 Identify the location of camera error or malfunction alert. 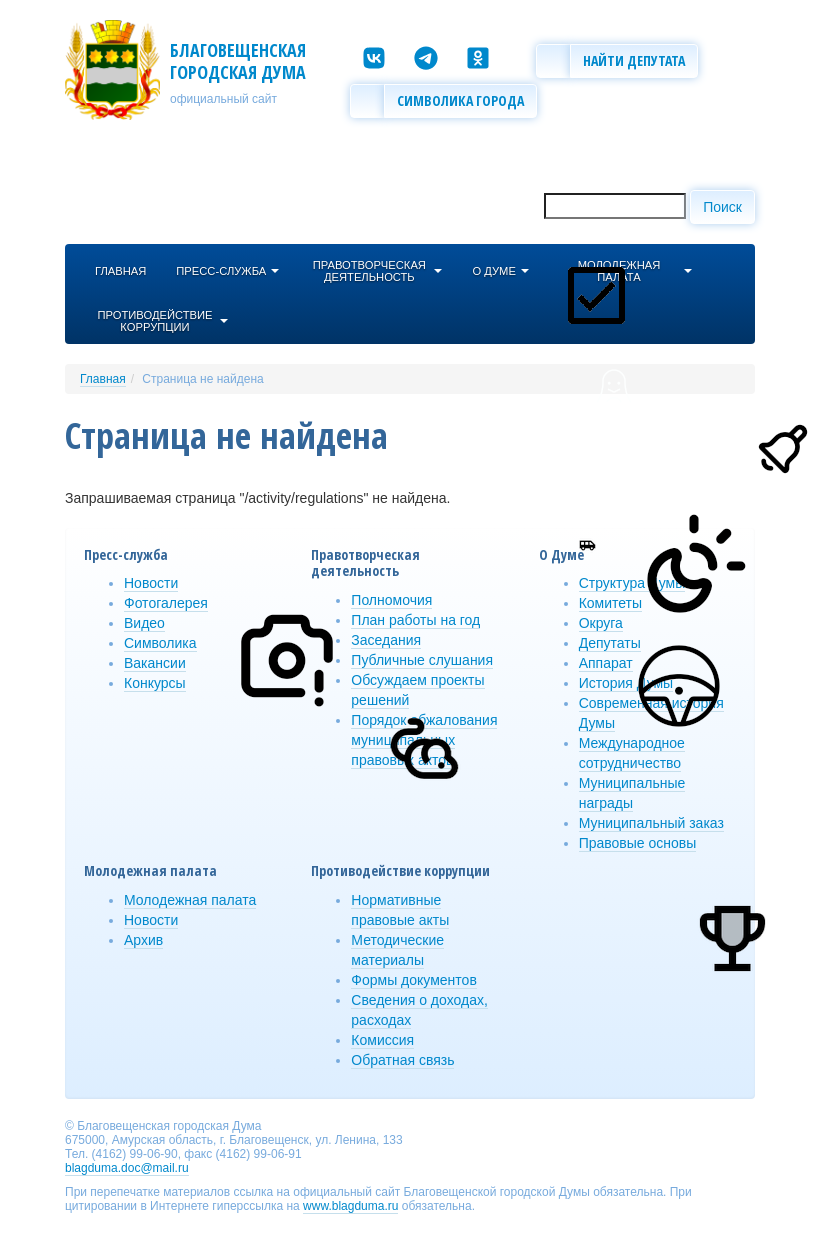
(287, 656).